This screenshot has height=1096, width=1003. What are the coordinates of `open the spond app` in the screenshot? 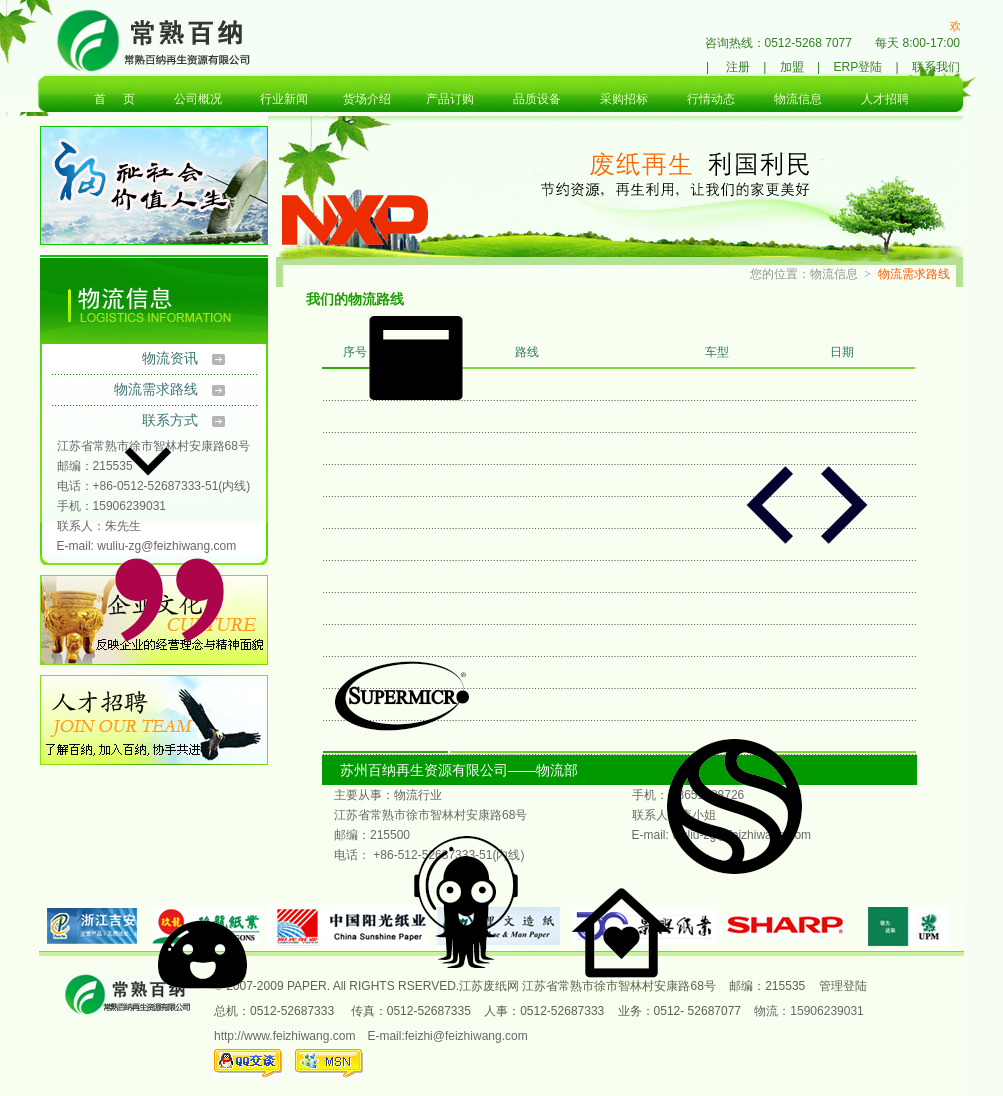 It's located at (734, 806).